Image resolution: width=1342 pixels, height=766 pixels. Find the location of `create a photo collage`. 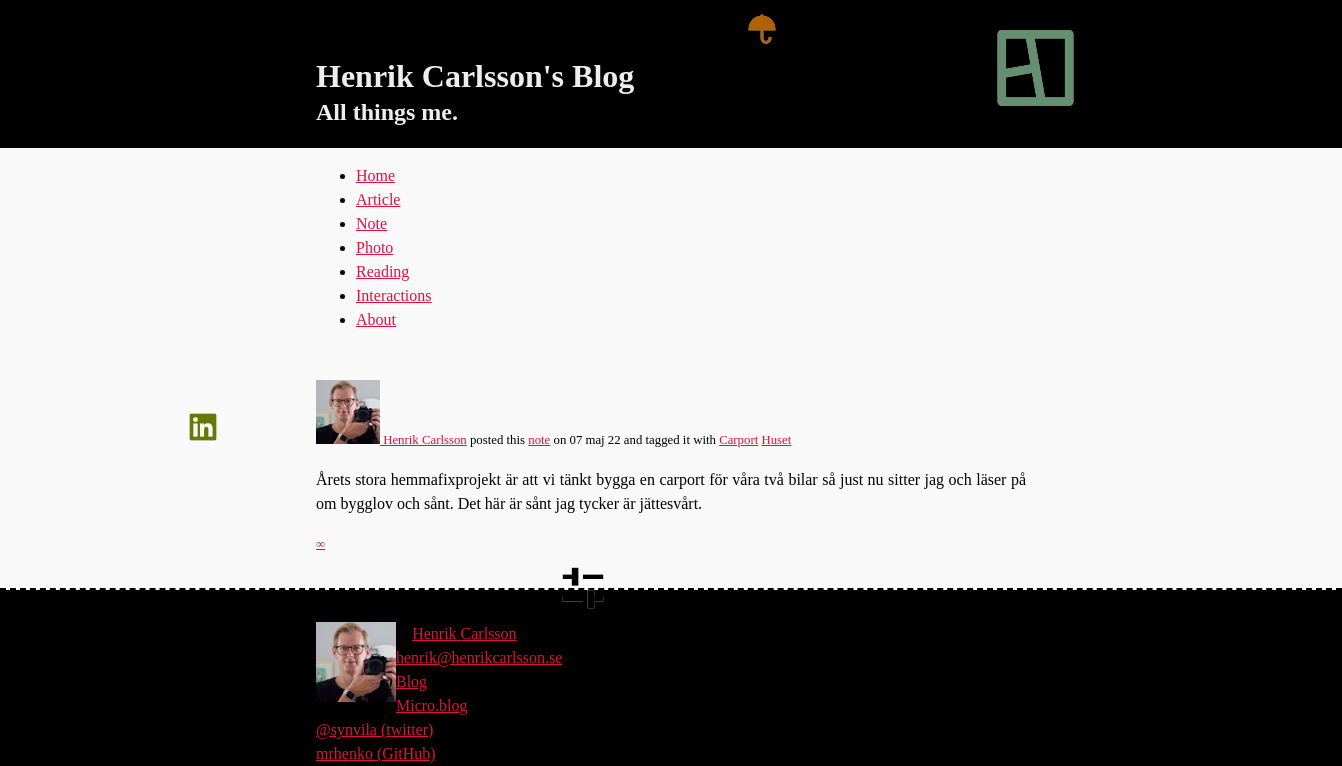

create a photo collage is located at coordinates (1035, 67).